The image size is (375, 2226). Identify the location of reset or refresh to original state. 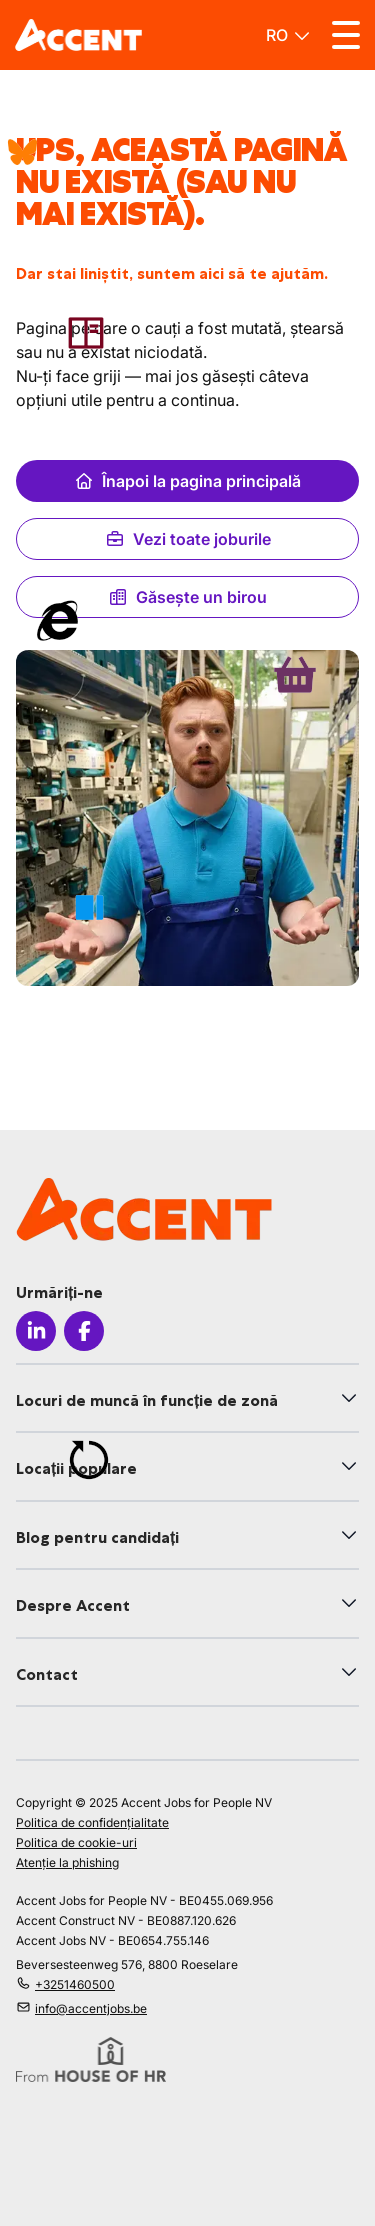
(89, 1460).